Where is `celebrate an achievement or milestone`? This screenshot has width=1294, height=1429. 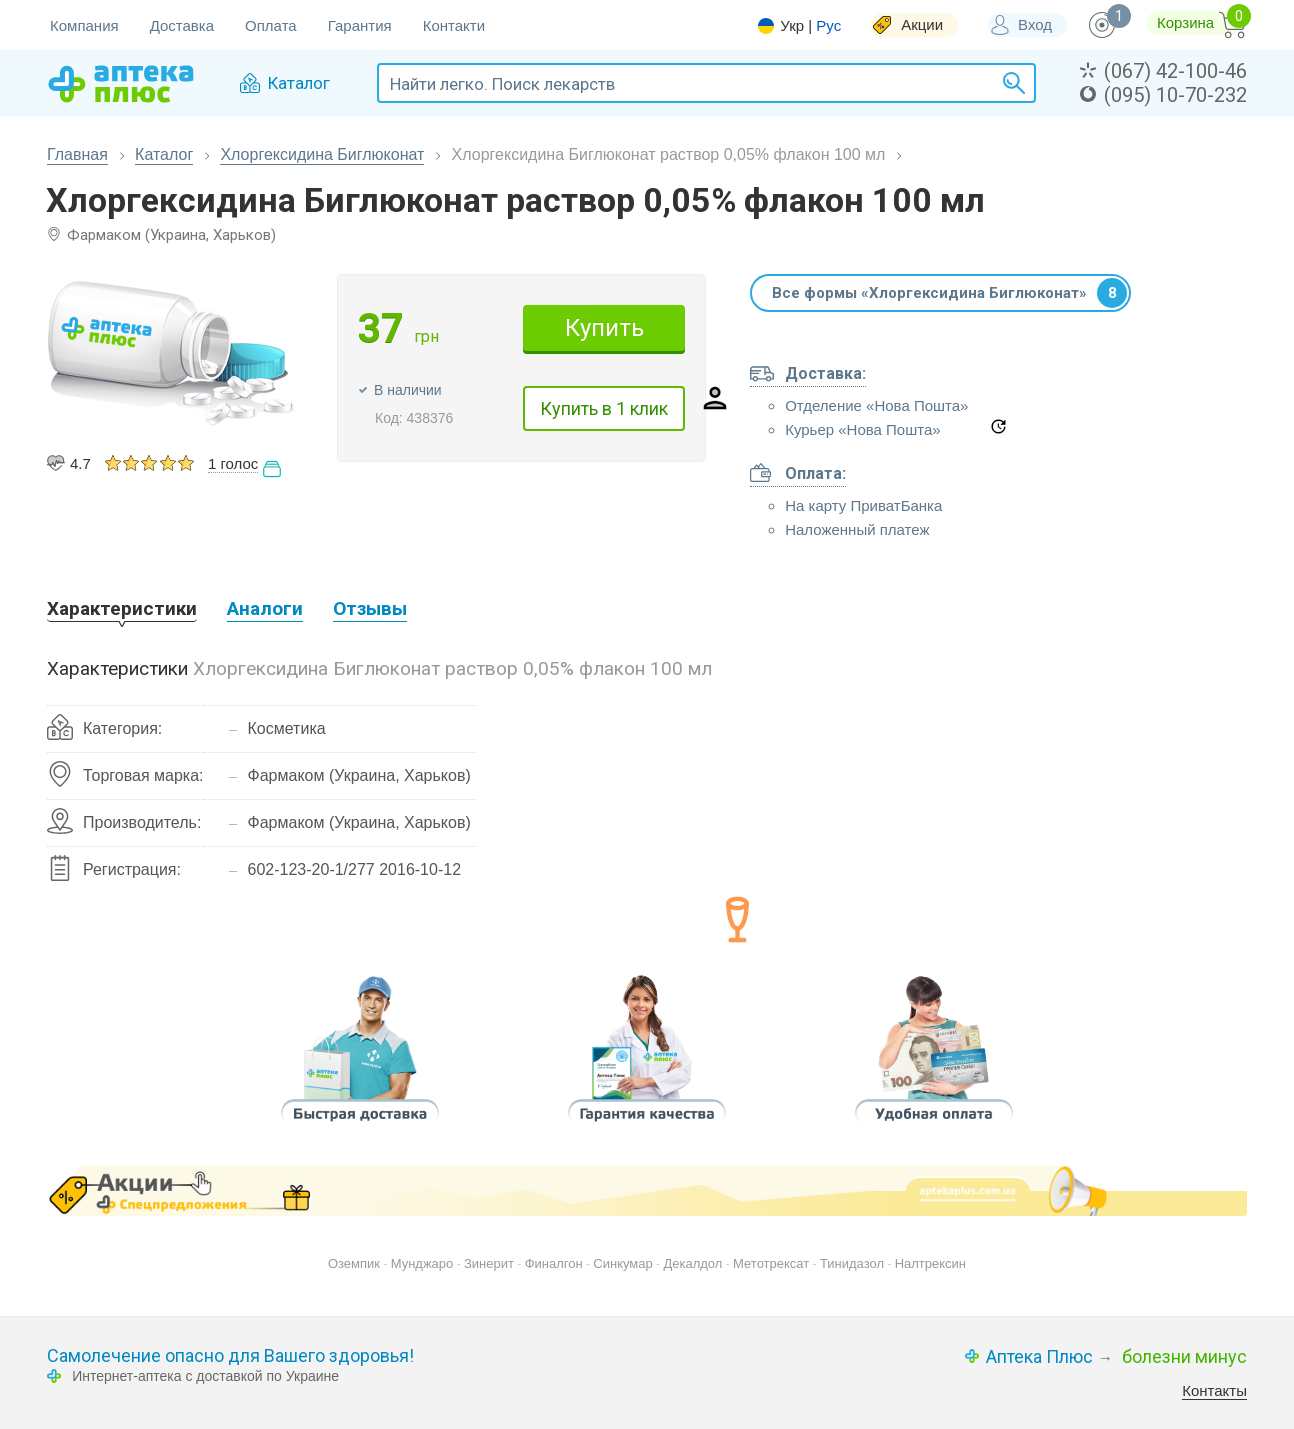 celebrate an achievement or milestone is located at coordinates (737, 919).